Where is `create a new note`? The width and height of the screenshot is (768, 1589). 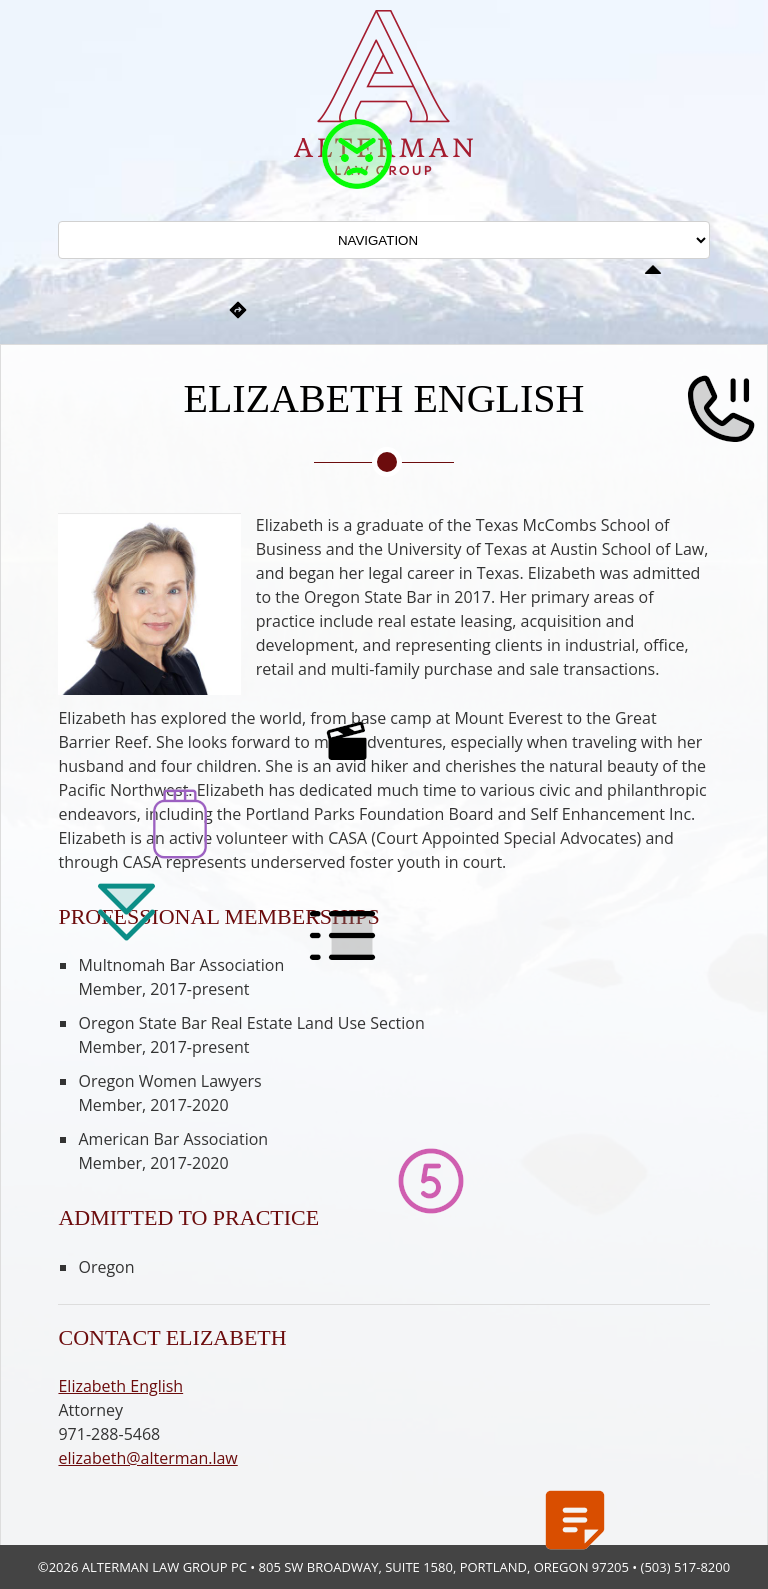 create a new note is located at coordinates (575, 1520).